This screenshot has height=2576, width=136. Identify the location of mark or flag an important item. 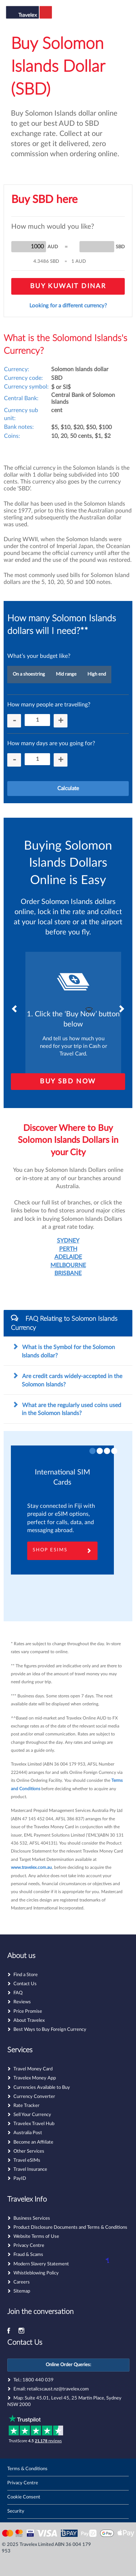
(108, 2260).